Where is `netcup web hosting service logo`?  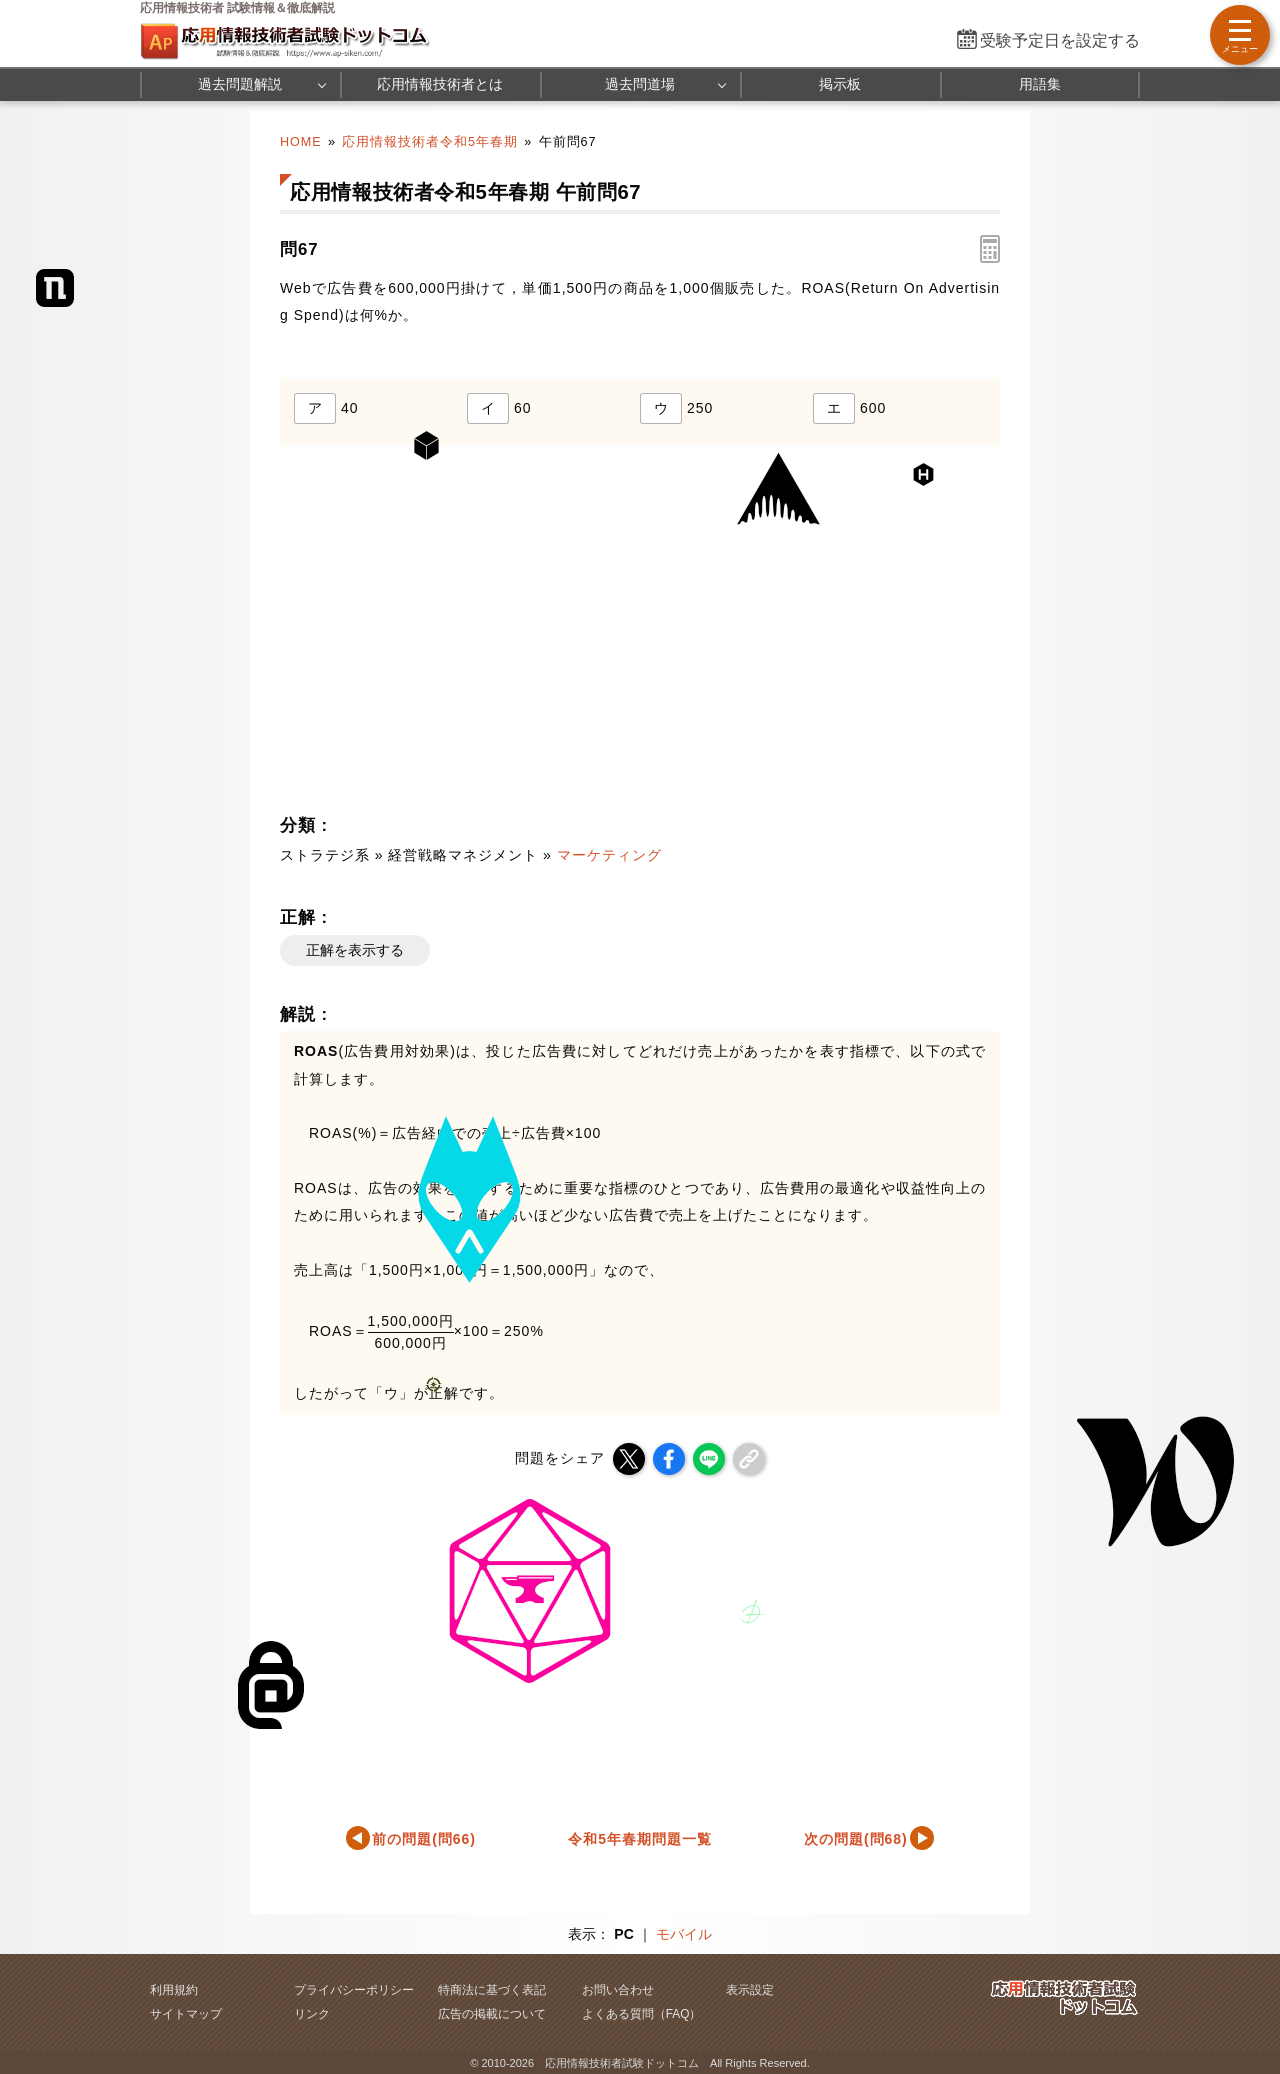
netcup web hosting service logo is located at coordinates (55, 288).